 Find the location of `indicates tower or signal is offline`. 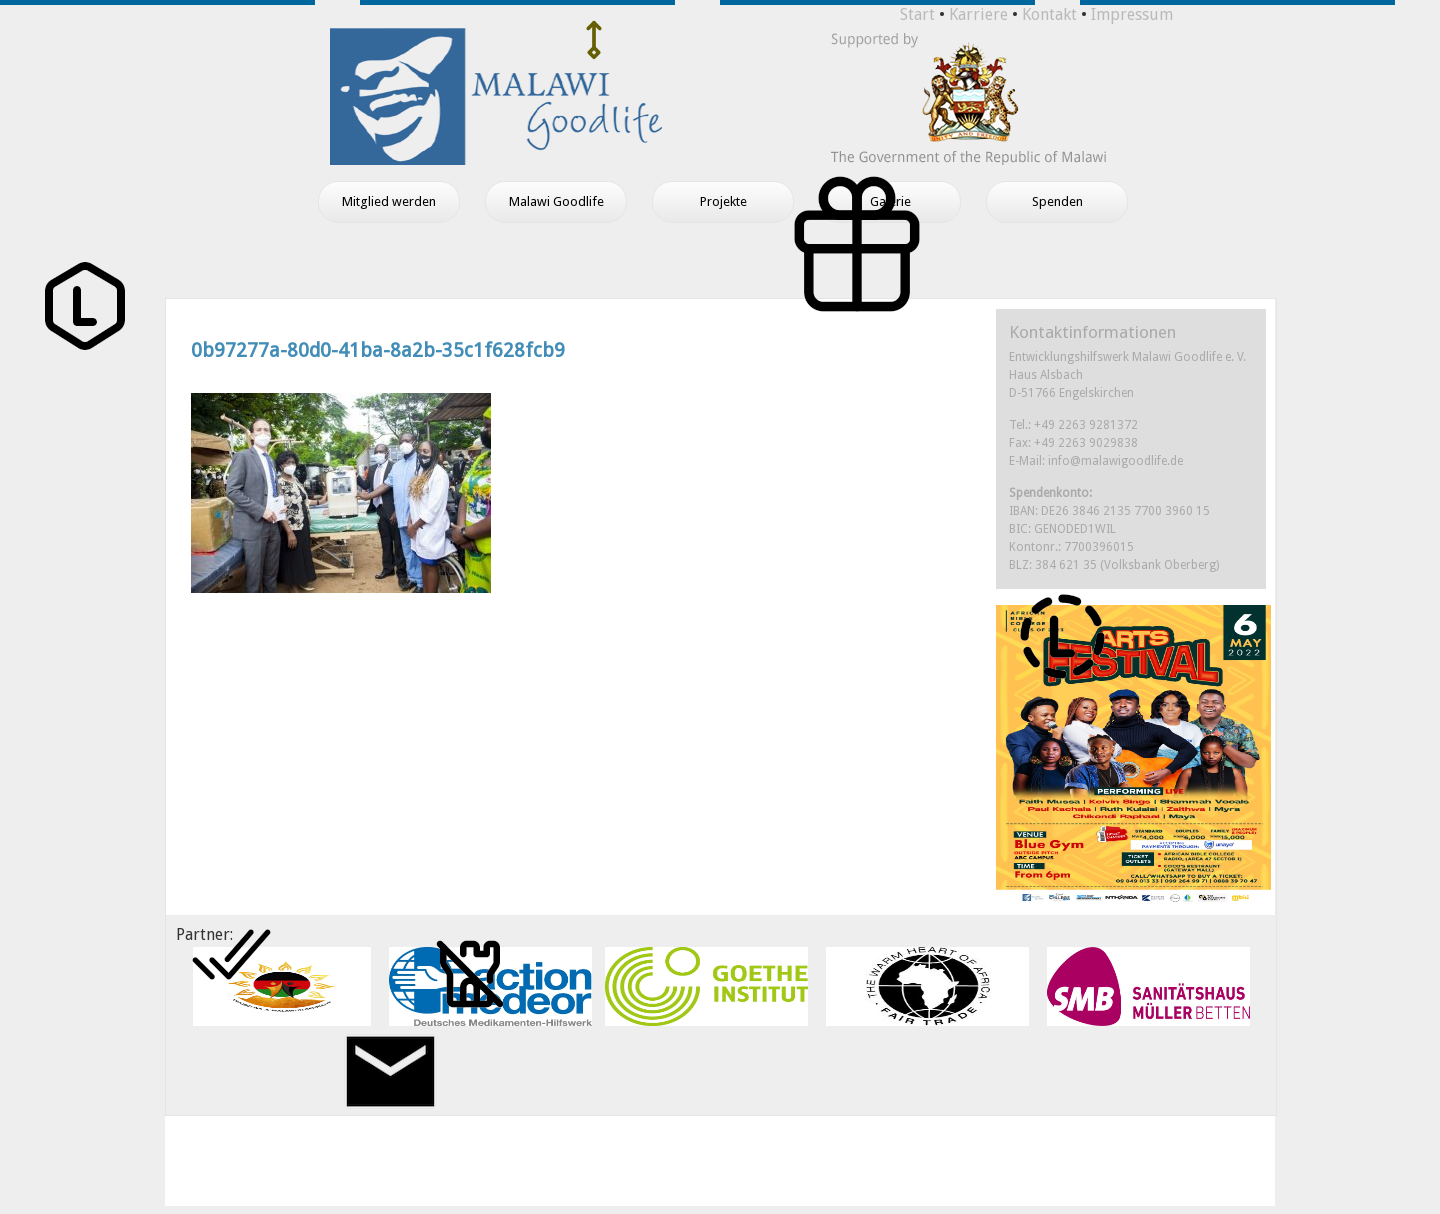

indicates tower or signal is offline is located at coordinates (470, 974).